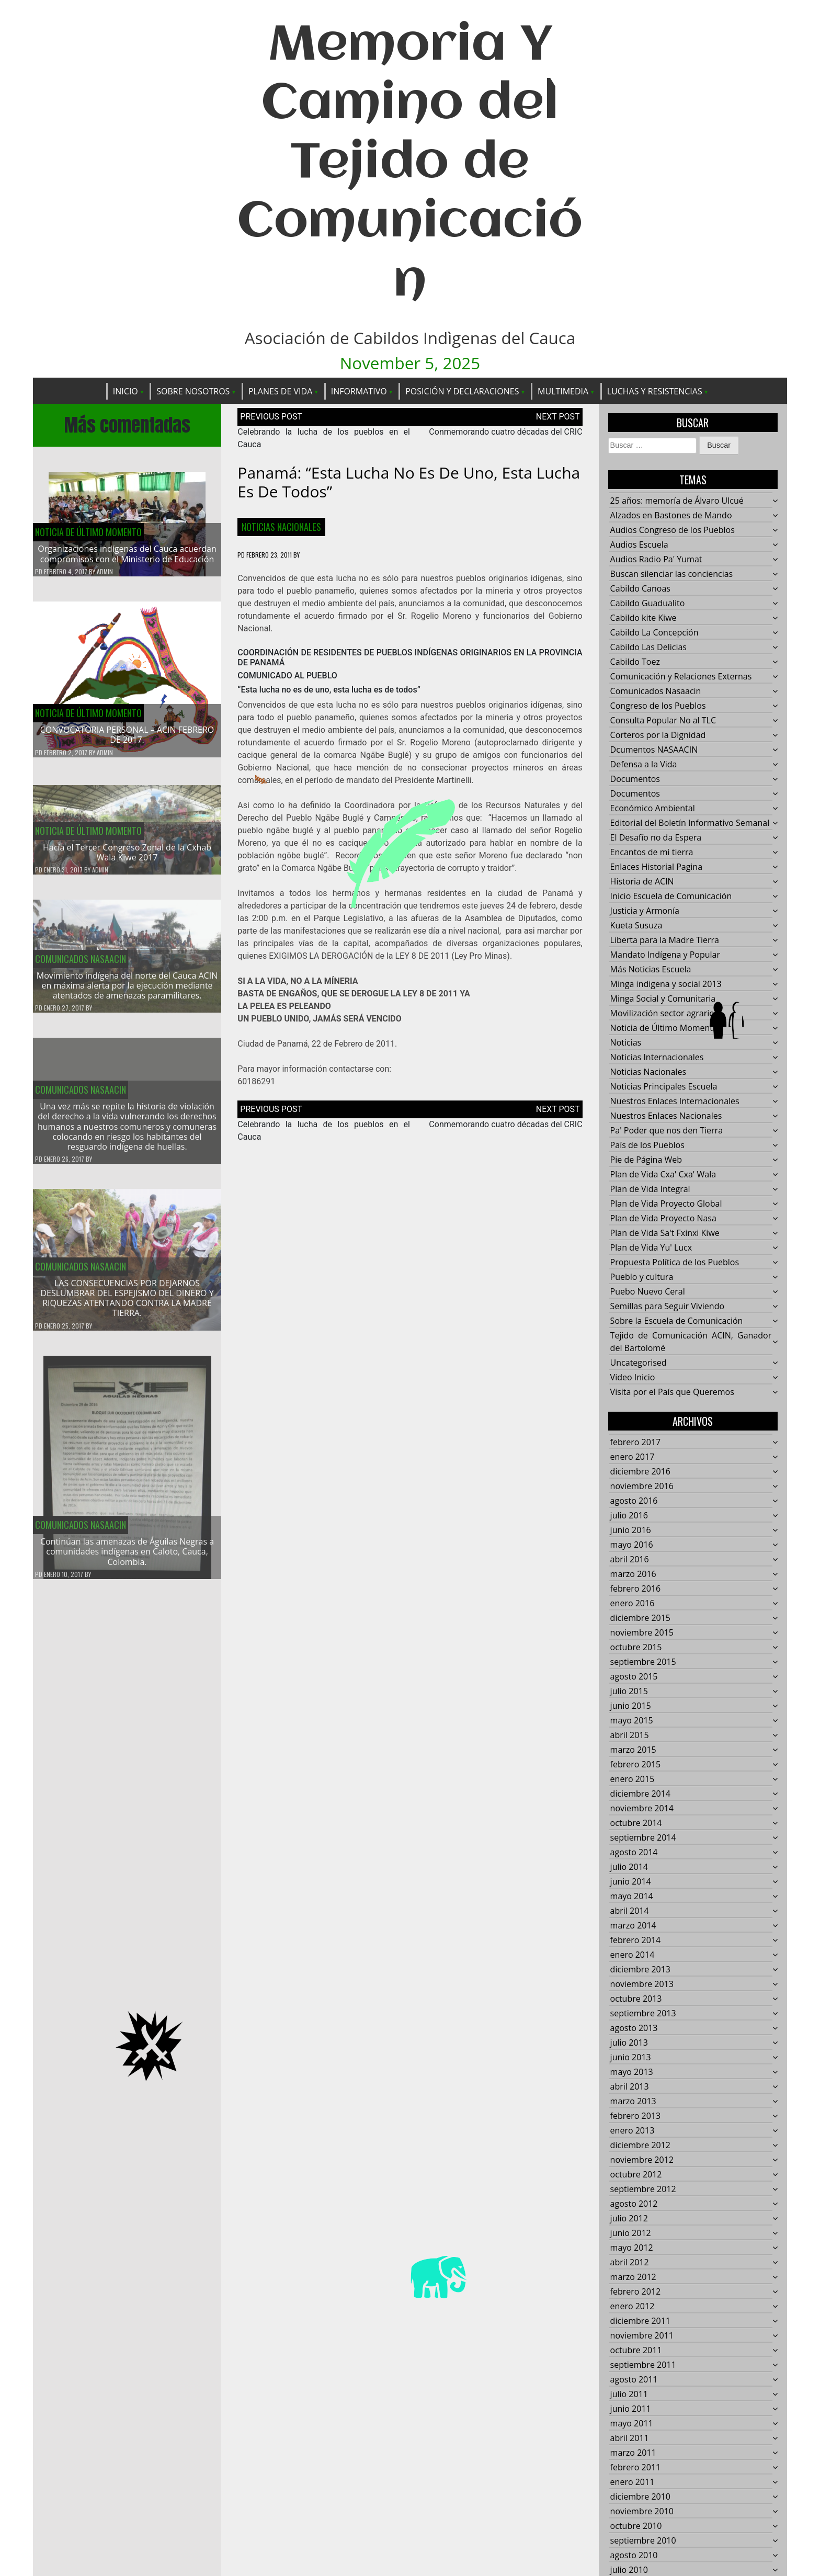  What do you see at coordinates (439, 2277) in the screenshot?
I see `elephant icon for wildlife or zoo-themed game` at bounding box center [439, 2277].